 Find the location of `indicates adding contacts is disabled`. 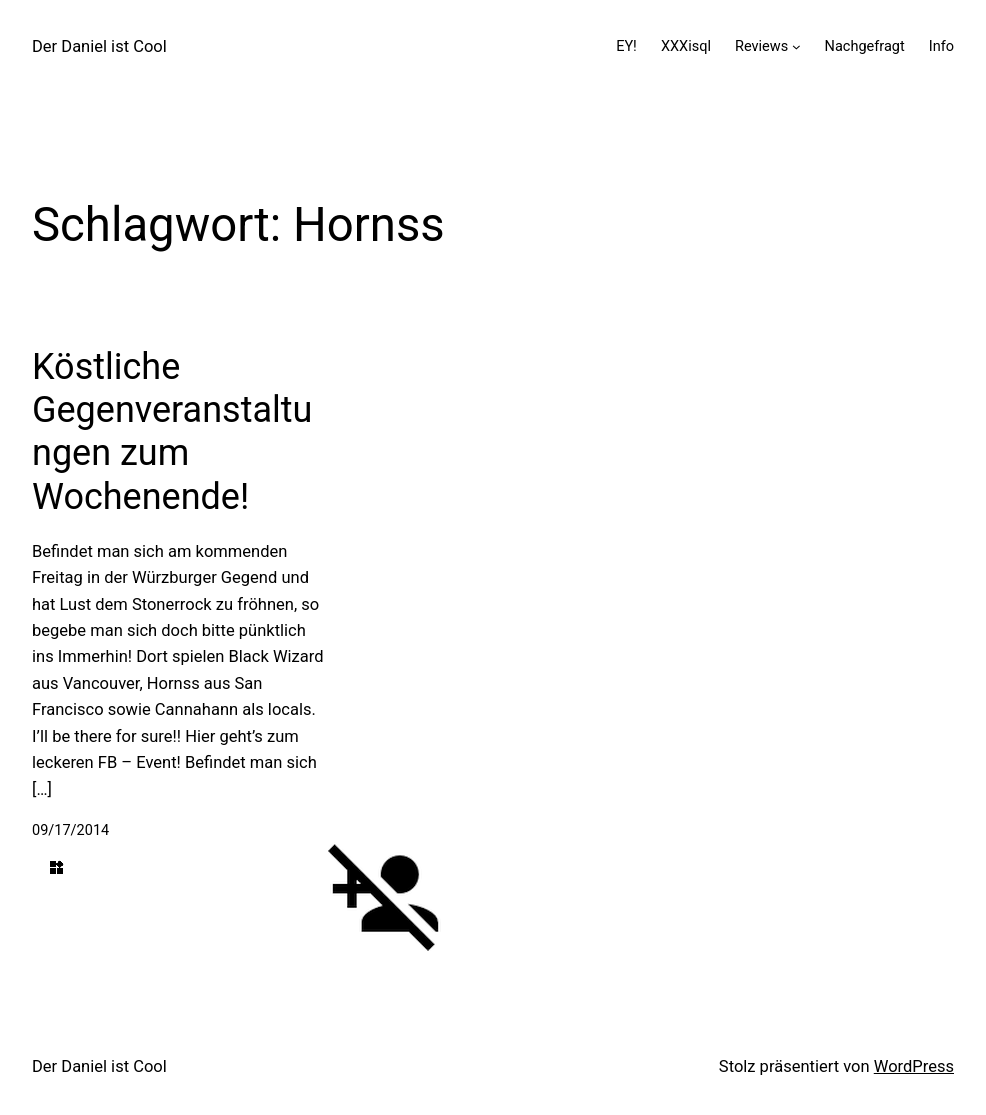

indicates adding contacts is disabled is located at coordinates (385, 893).